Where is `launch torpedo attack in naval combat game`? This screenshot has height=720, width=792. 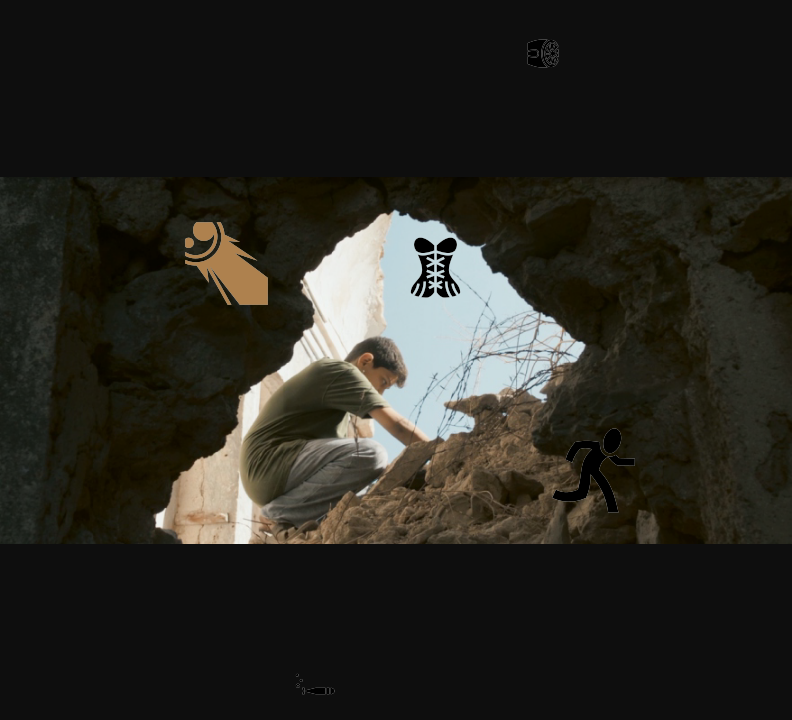
launch torpedo attack in naval combat game is located at coordinates (315, 691).